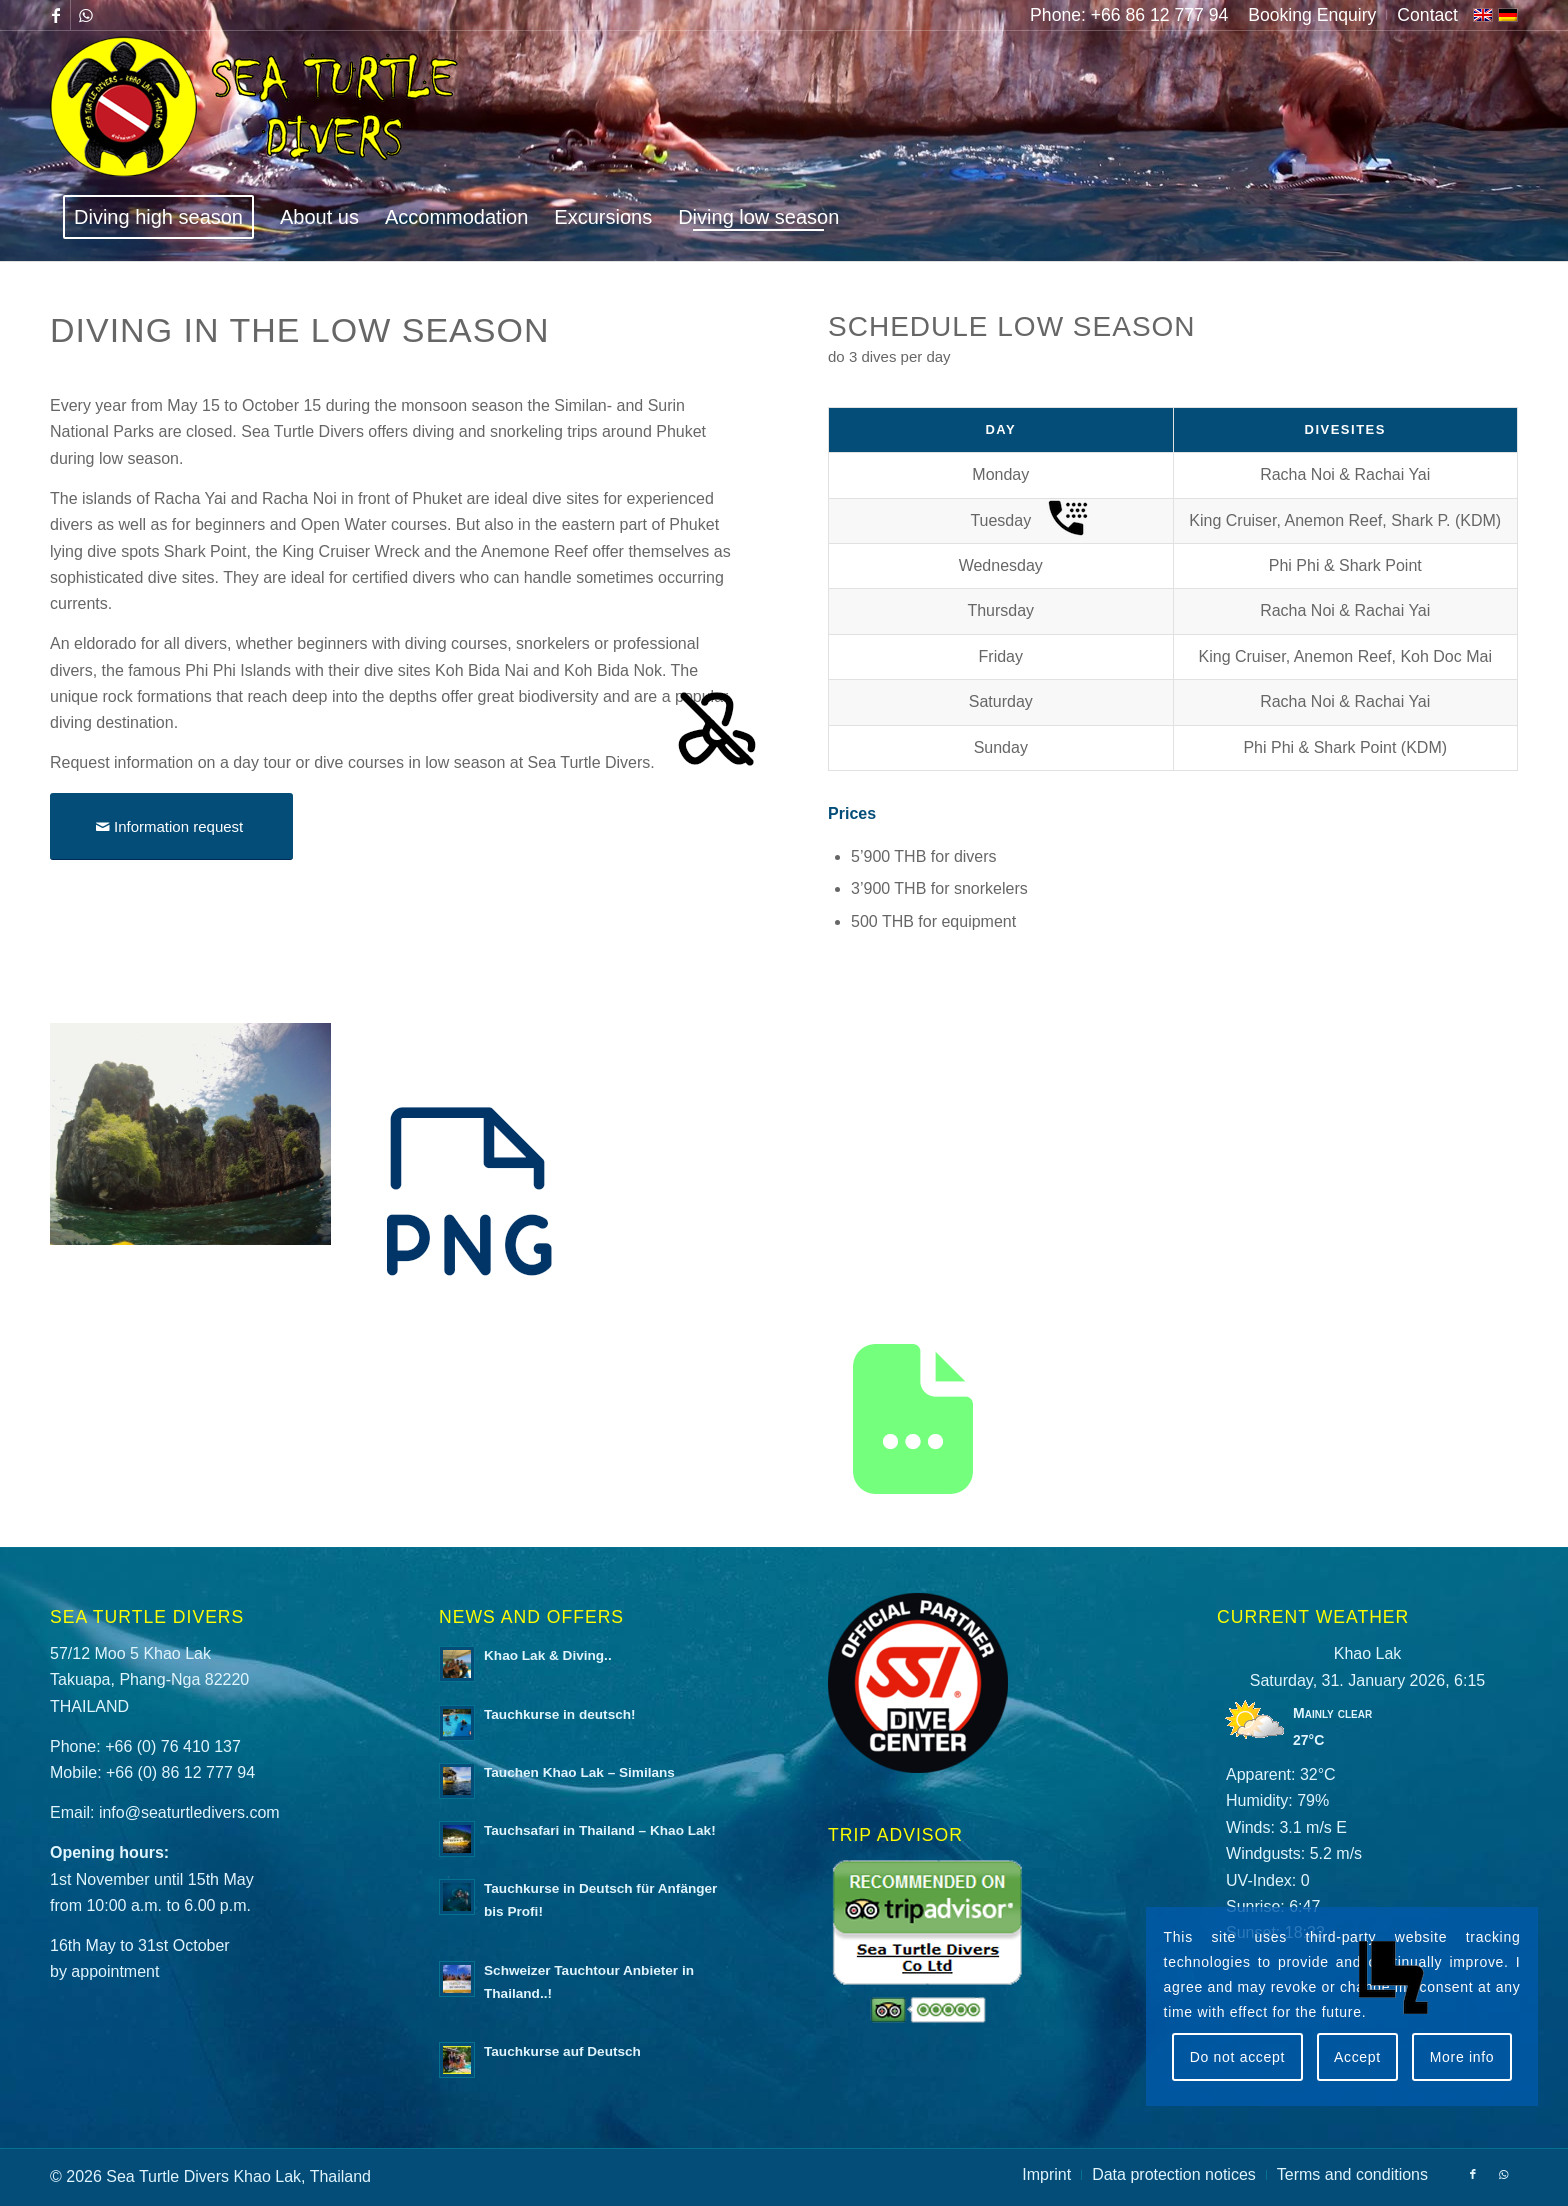 This screenshot has width=1568, height=2206. I want to click on disable propeller or fan function, so click(717, 729).